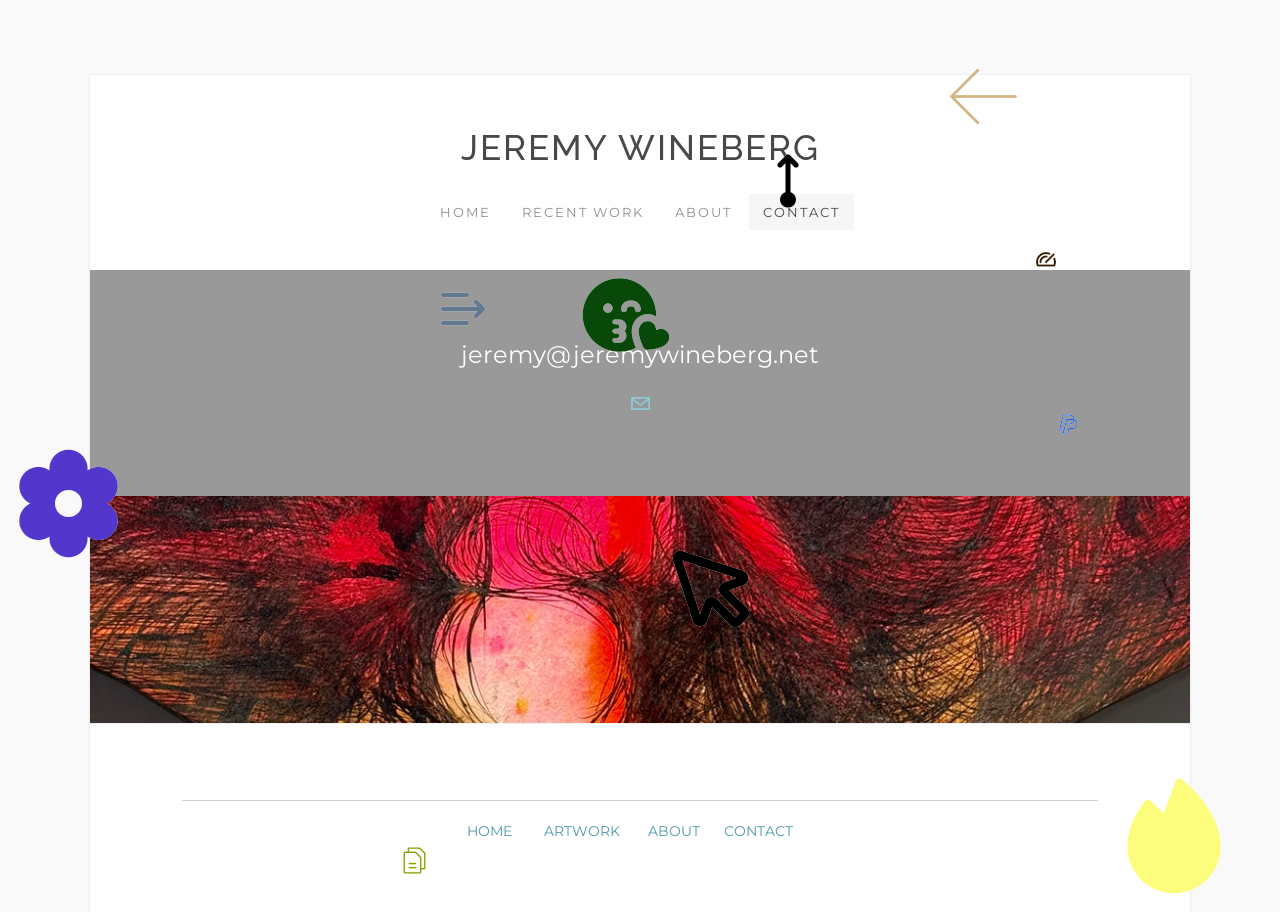  What do you see at coordinates (1174, 838) in the screenshot?
I see `indicates trending or hot content` at bounding box center [1174, 838].